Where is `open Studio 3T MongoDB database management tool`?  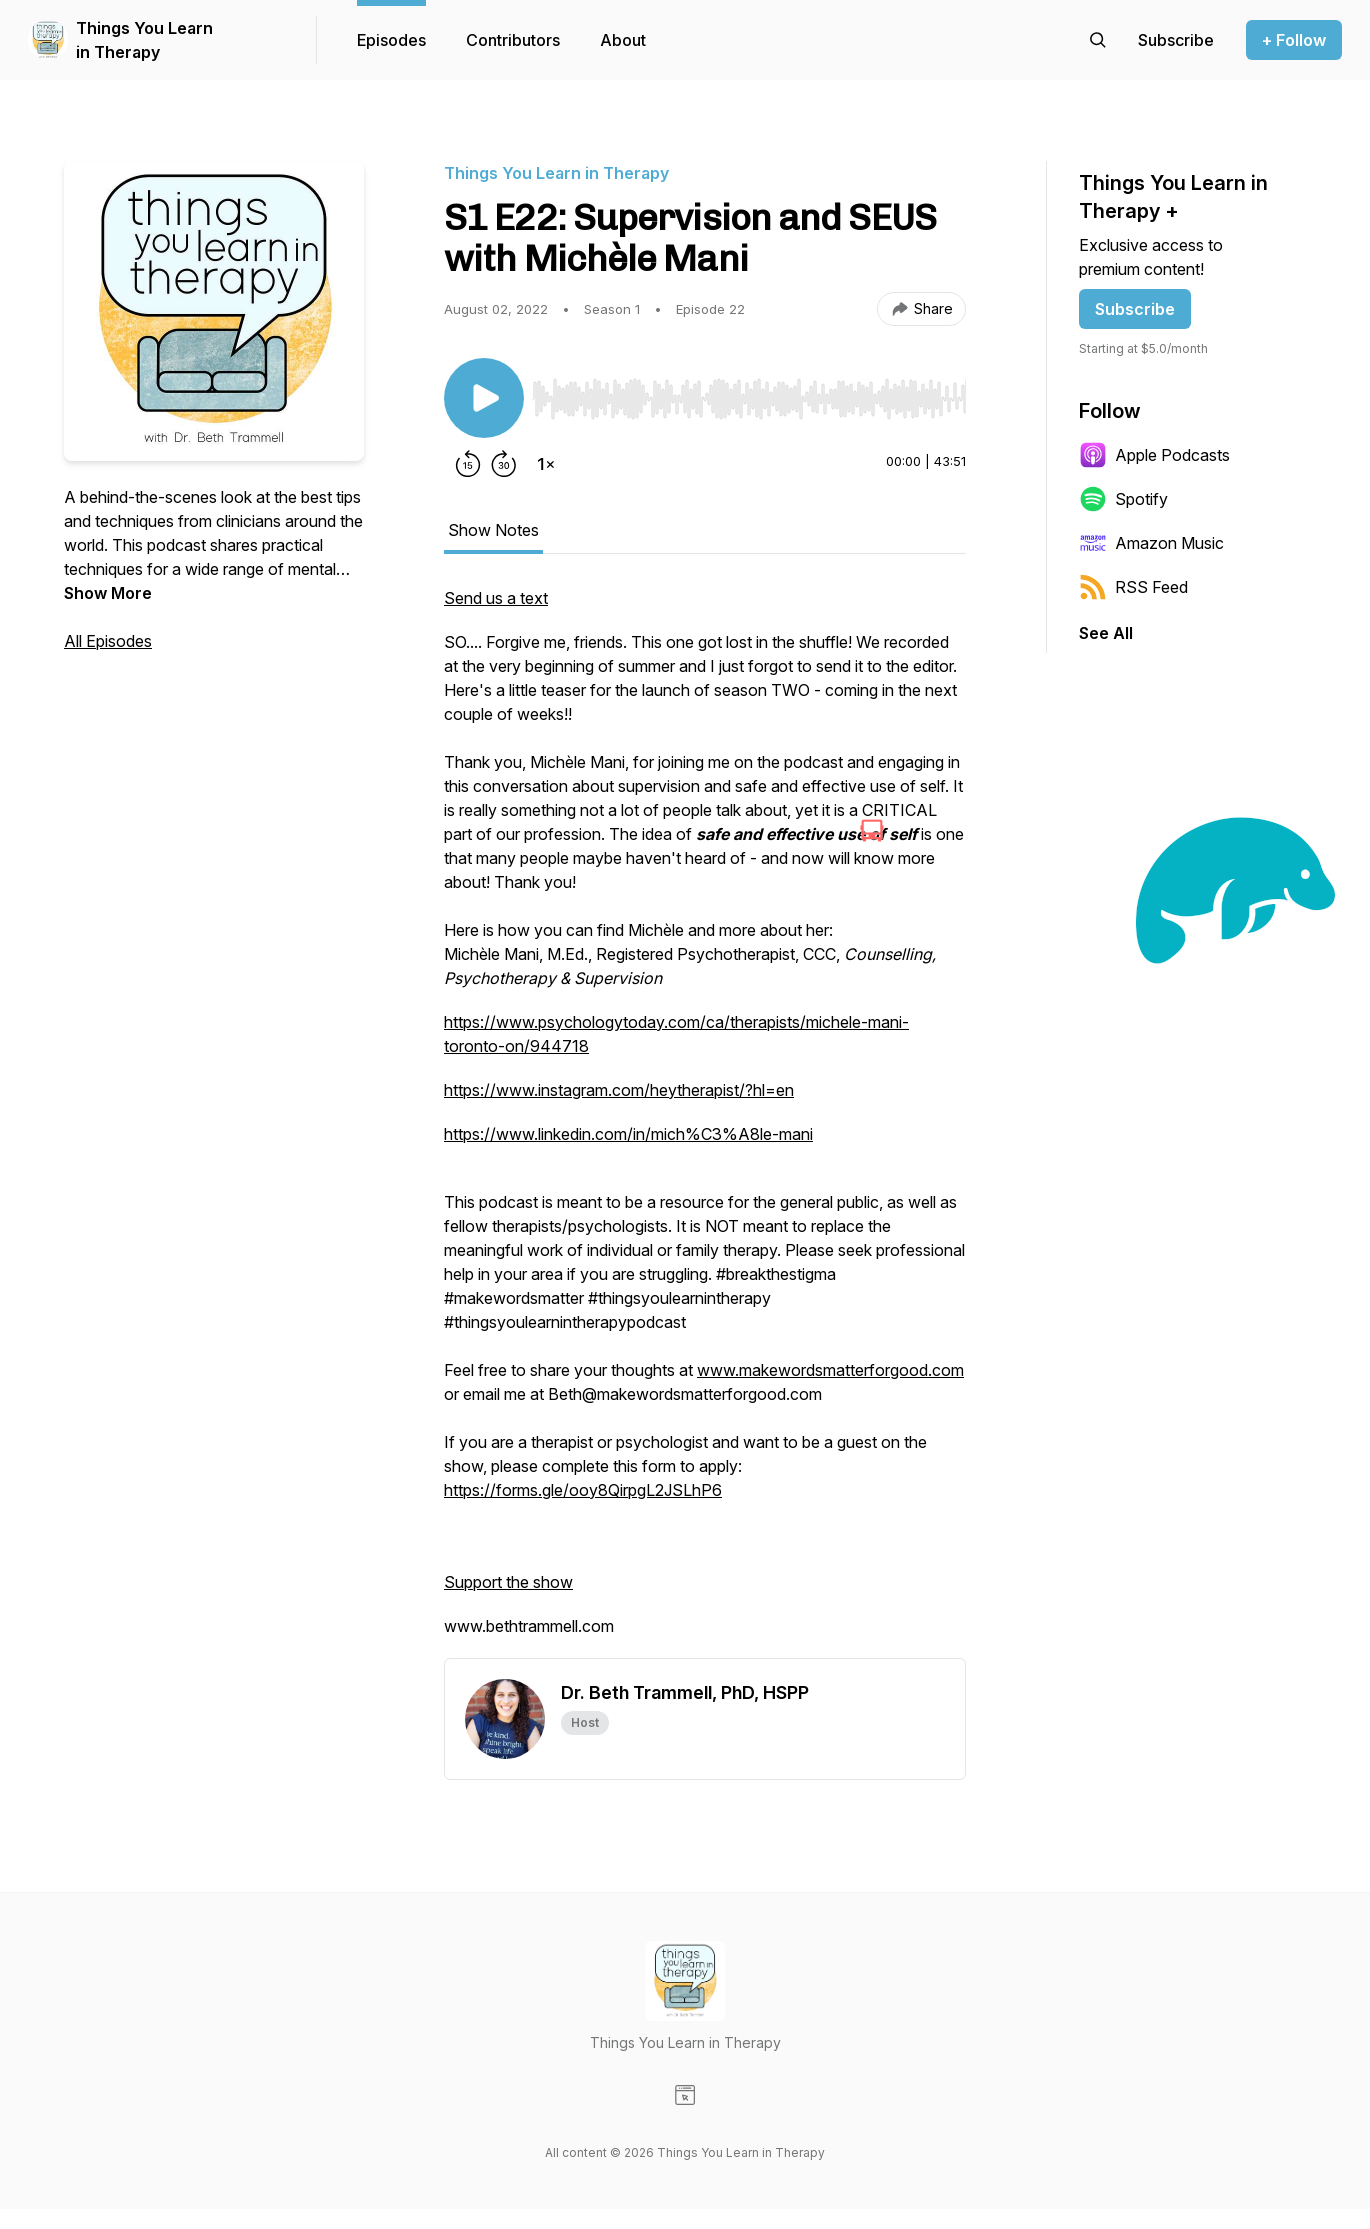
open Studio 3T MongoDB database management tool is located at coordinates (1235, 890).